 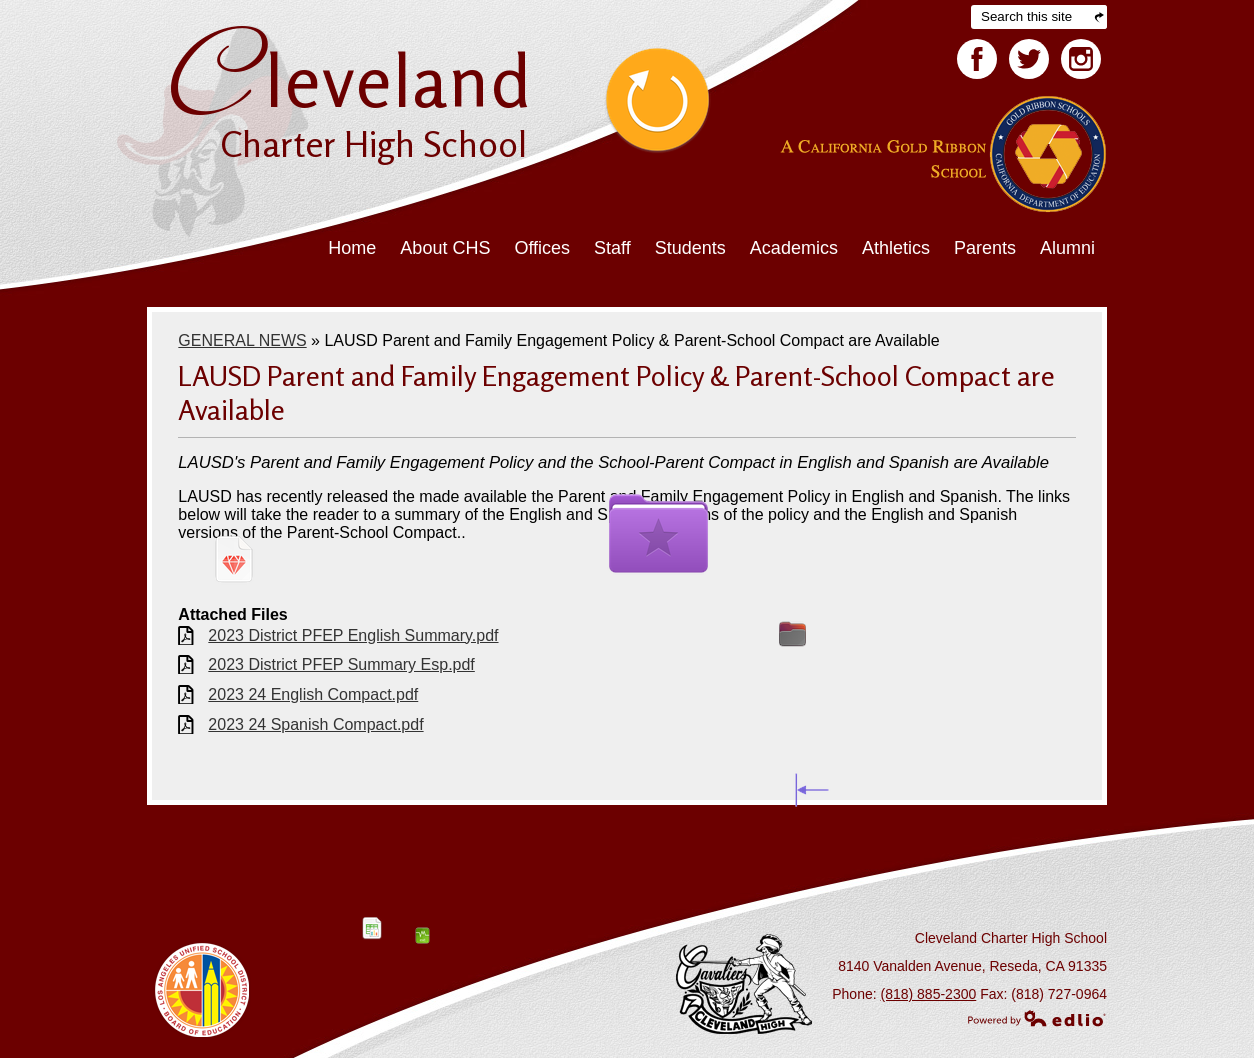 What do you see at coordinates (372, 928) in the screenshot?
I see `open a spreadsheet file` at bounding box center [372, 928].